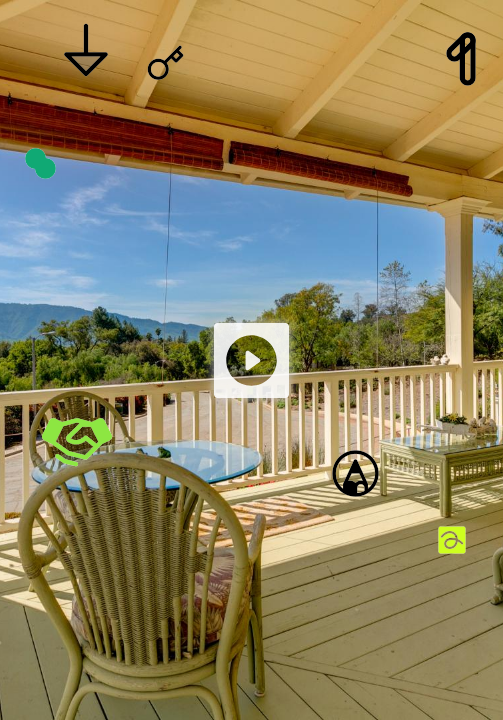 The width and height of the screenshot is (503, 720). Describe the element at coordinates (165, 63) in the screenshot. I see `access security or password settings` at that location.